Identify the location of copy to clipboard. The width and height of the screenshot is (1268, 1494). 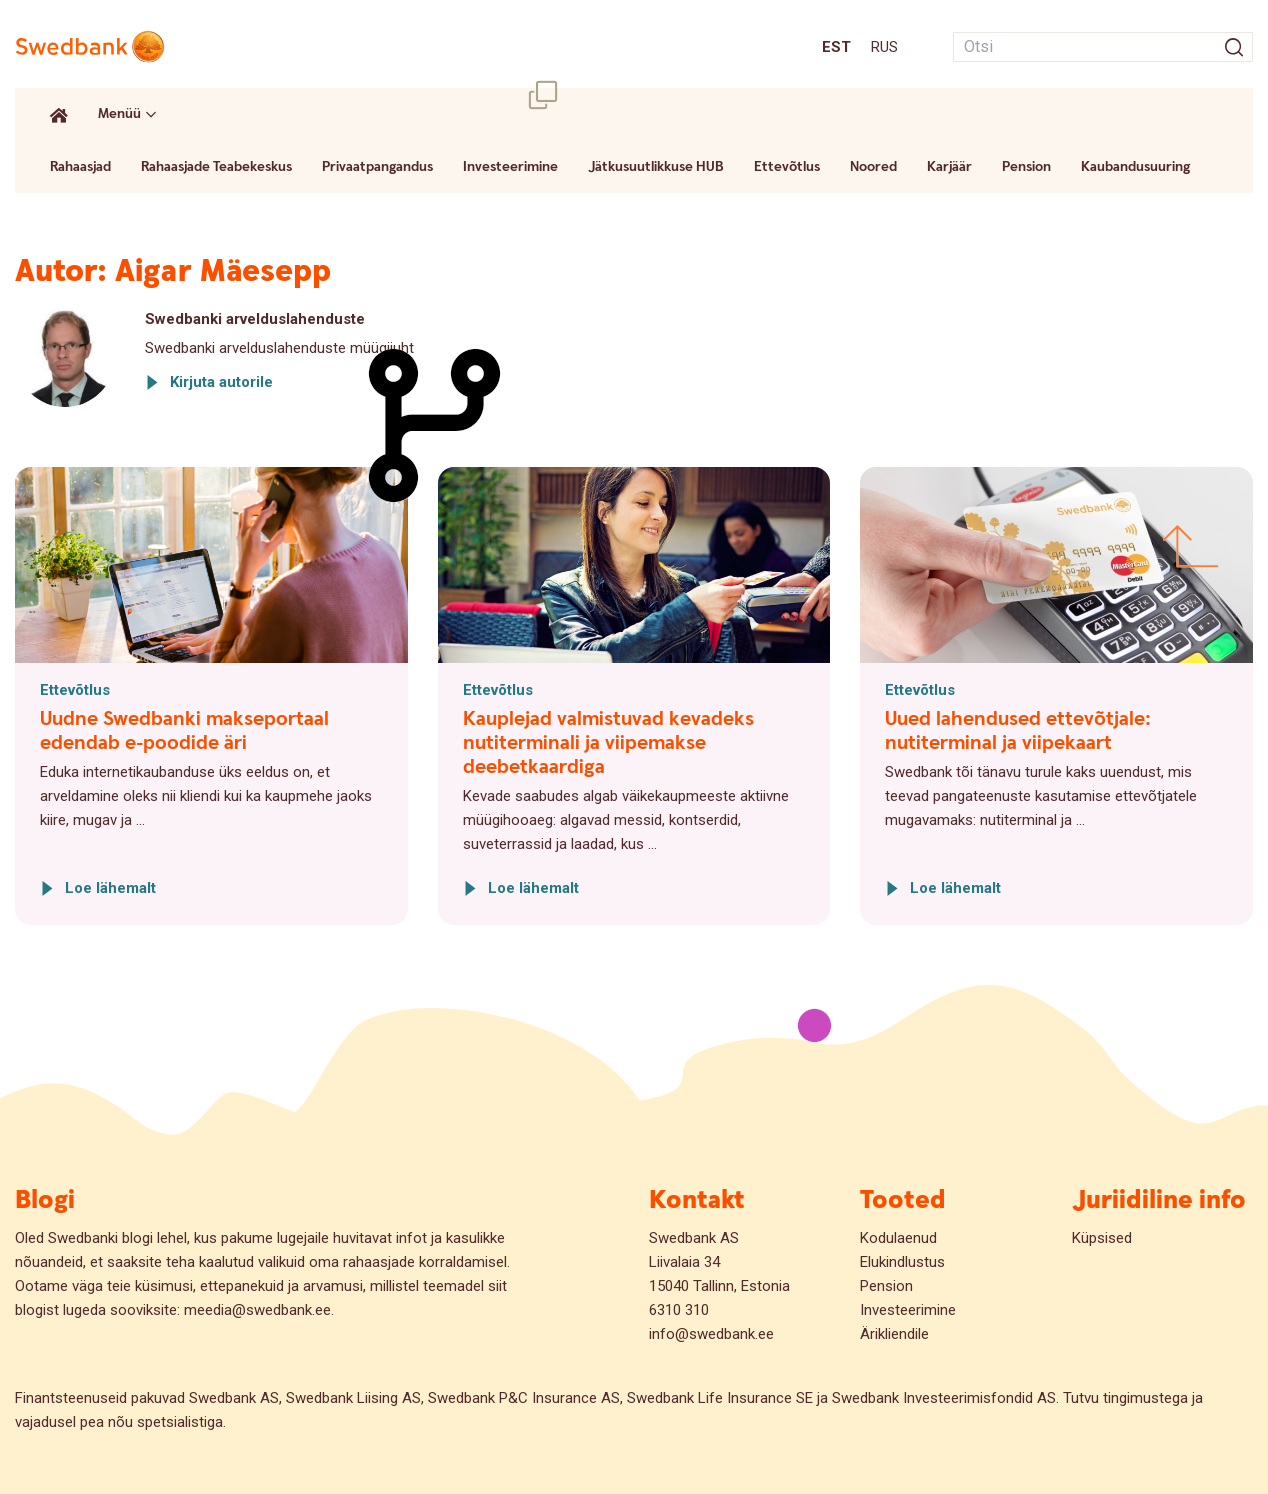
(543, 95).